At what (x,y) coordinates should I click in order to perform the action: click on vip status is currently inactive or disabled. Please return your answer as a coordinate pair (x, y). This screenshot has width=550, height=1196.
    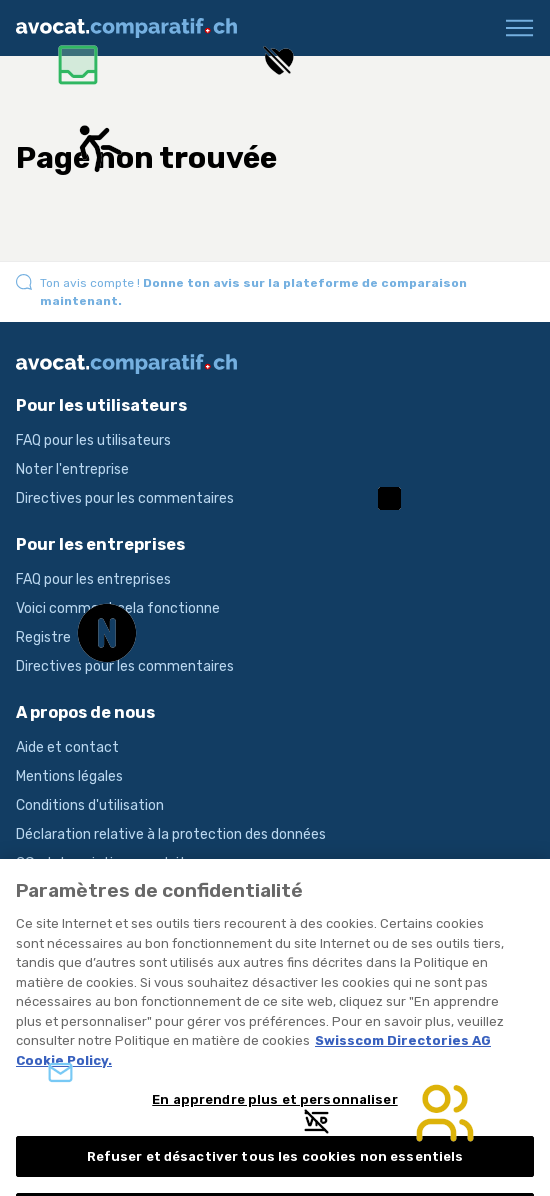
    Looking at the image, I should click on (316, 1121).